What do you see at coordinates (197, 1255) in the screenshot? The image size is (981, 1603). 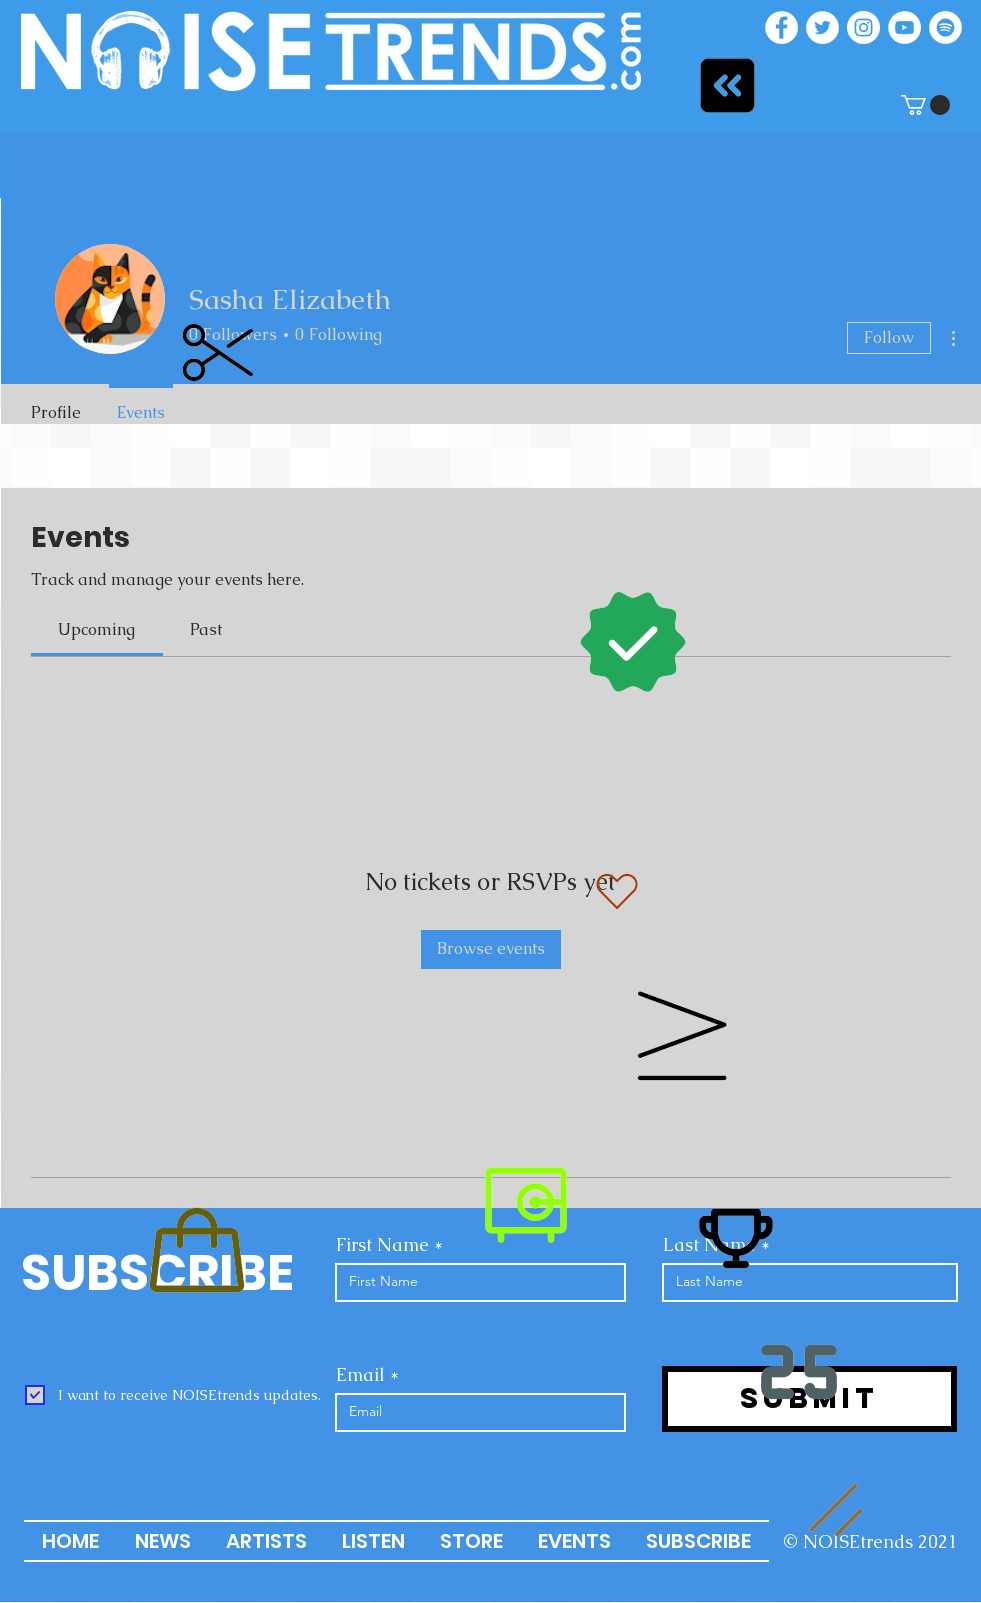 I see `view your shopping bag` at bounding box center [197, 1255].